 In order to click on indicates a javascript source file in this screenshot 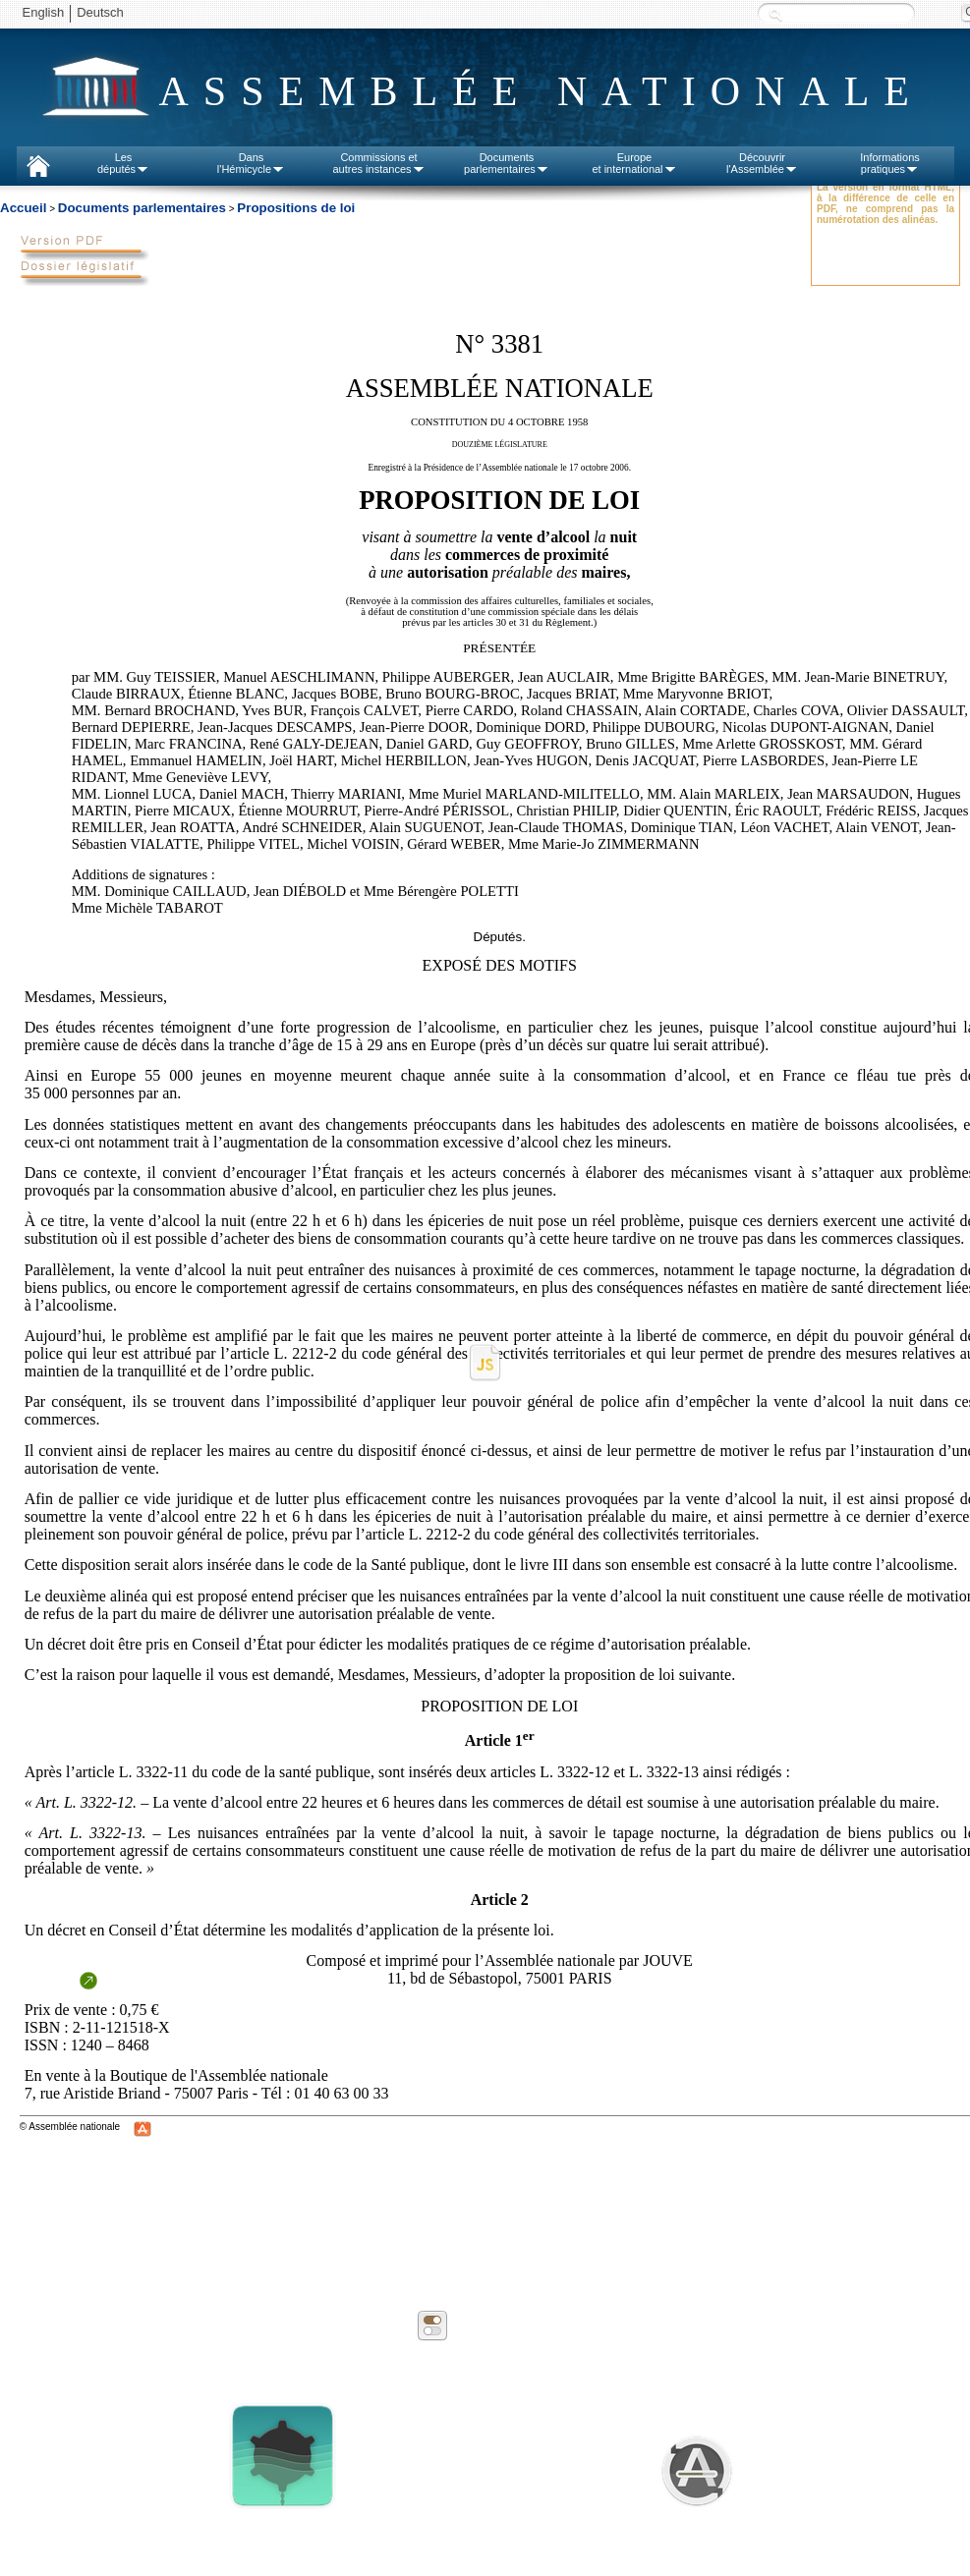, I will do `click(485, 1362)`.